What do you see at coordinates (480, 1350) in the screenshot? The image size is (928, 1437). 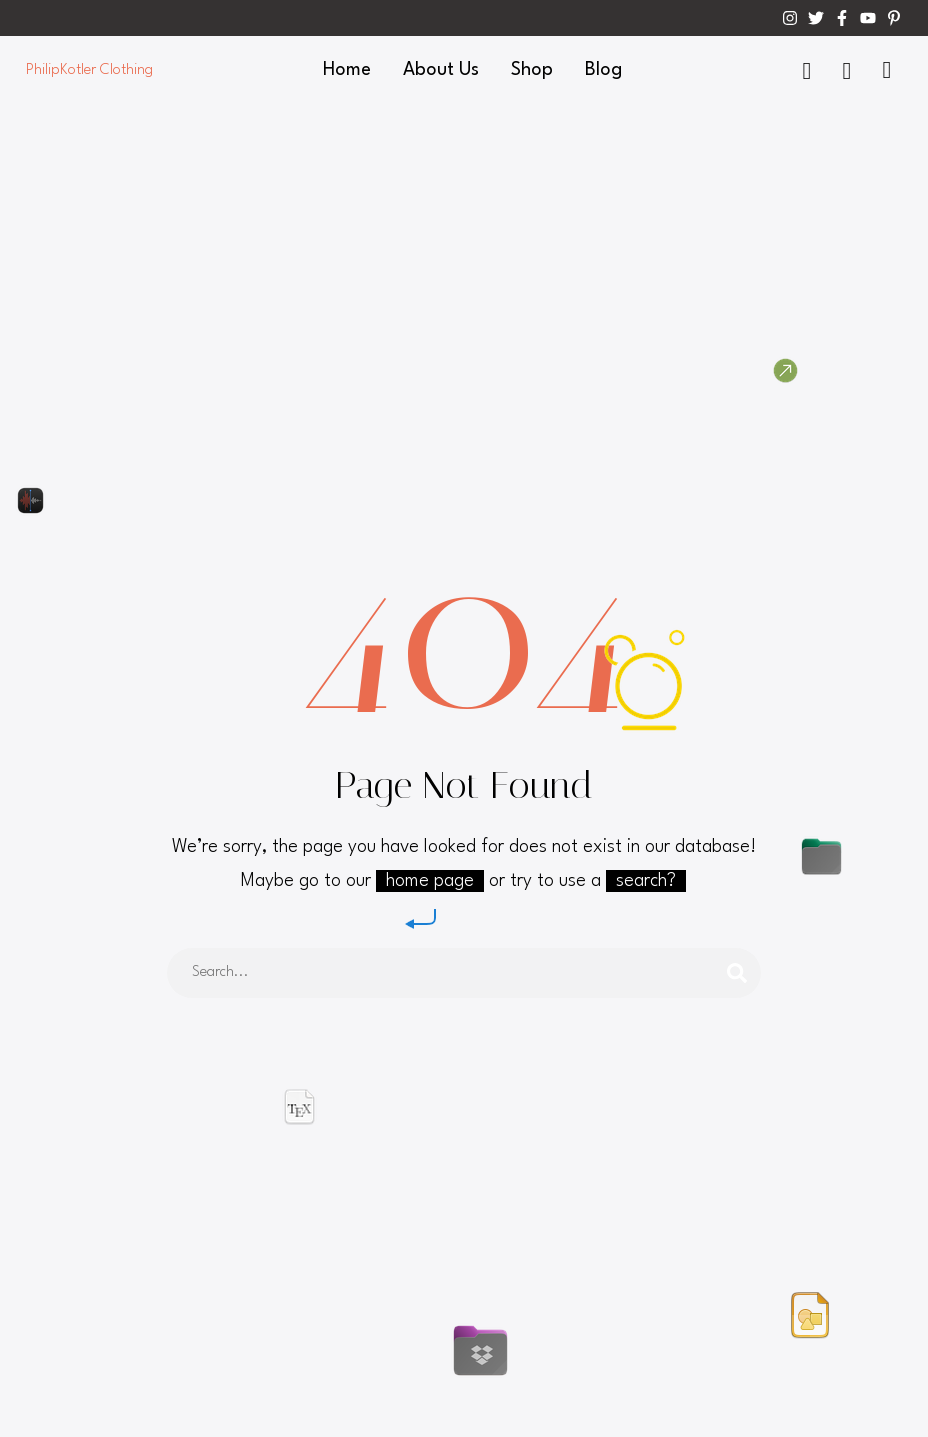 I see `open your dropbox synced folder` at bounding box center [480, 1350].